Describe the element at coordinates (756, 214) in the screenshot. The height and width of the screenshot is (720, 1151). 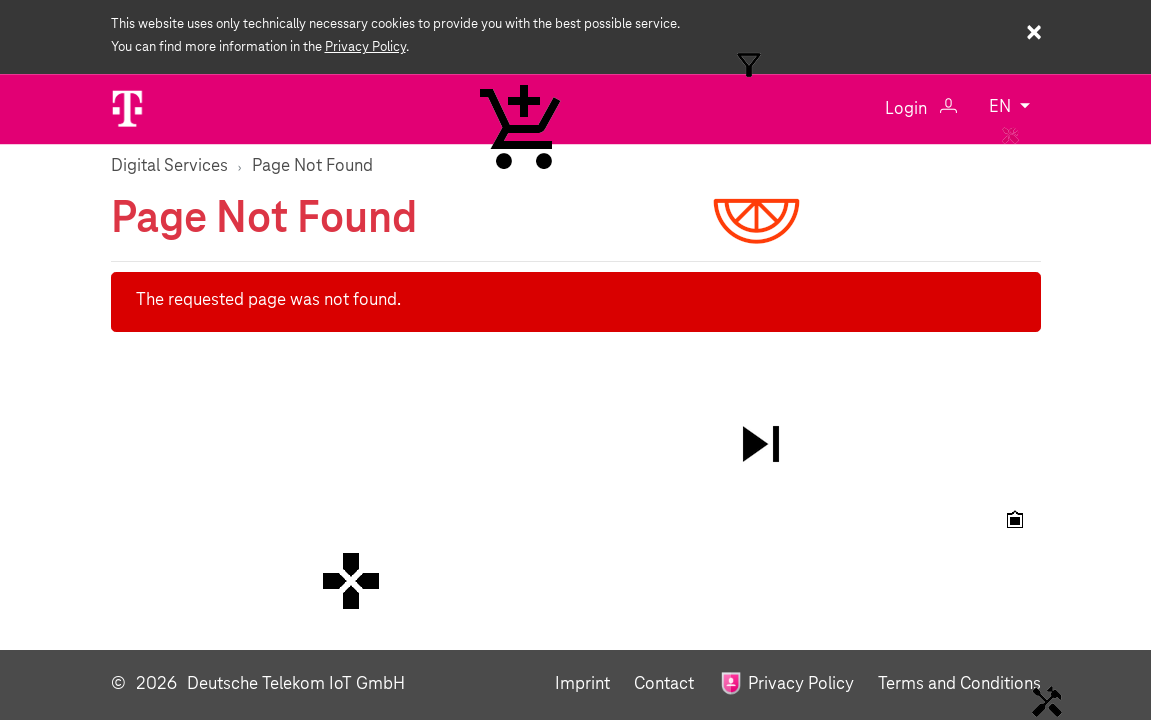
I see `indicates citrus or fruit-related content` at that location.